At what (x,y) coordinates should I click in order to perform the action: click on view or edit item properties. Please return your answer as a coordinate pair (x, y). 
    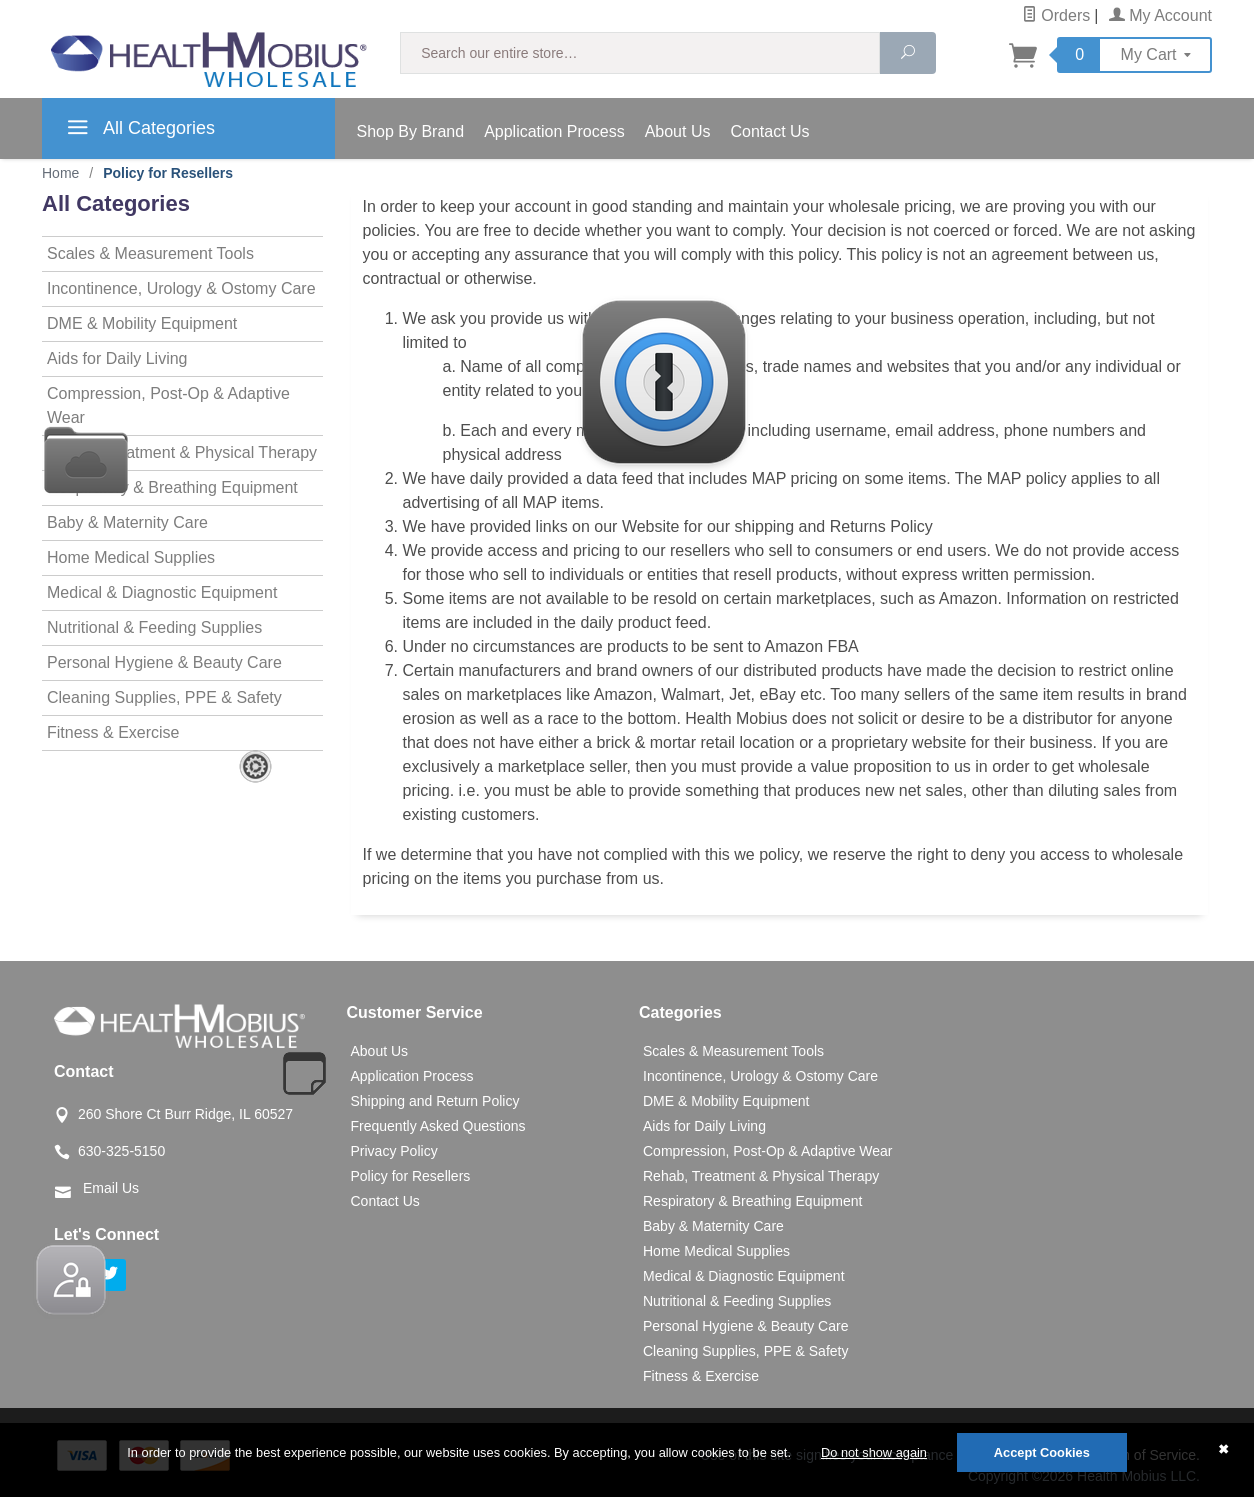
    Looking at the image, I should click on (255, 766).